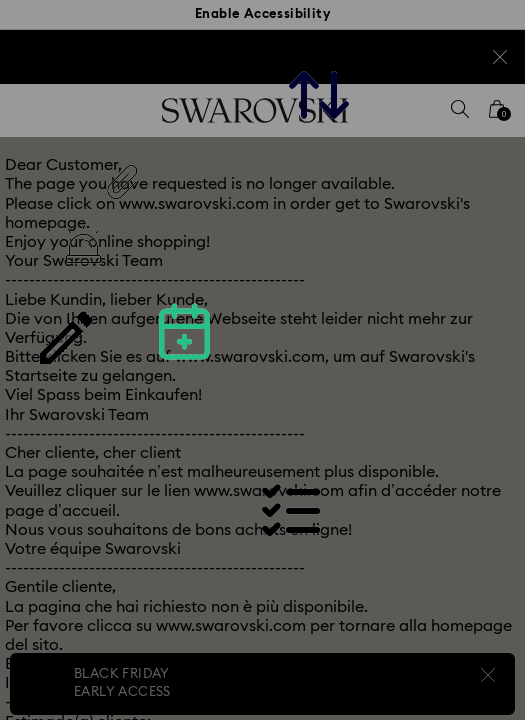 The height and width of the screenshot is (720, 525). What do you see at coordinates (184, 331) in the screenshot?
I see `add a new event to calendar` at bounding box center [184, 331].